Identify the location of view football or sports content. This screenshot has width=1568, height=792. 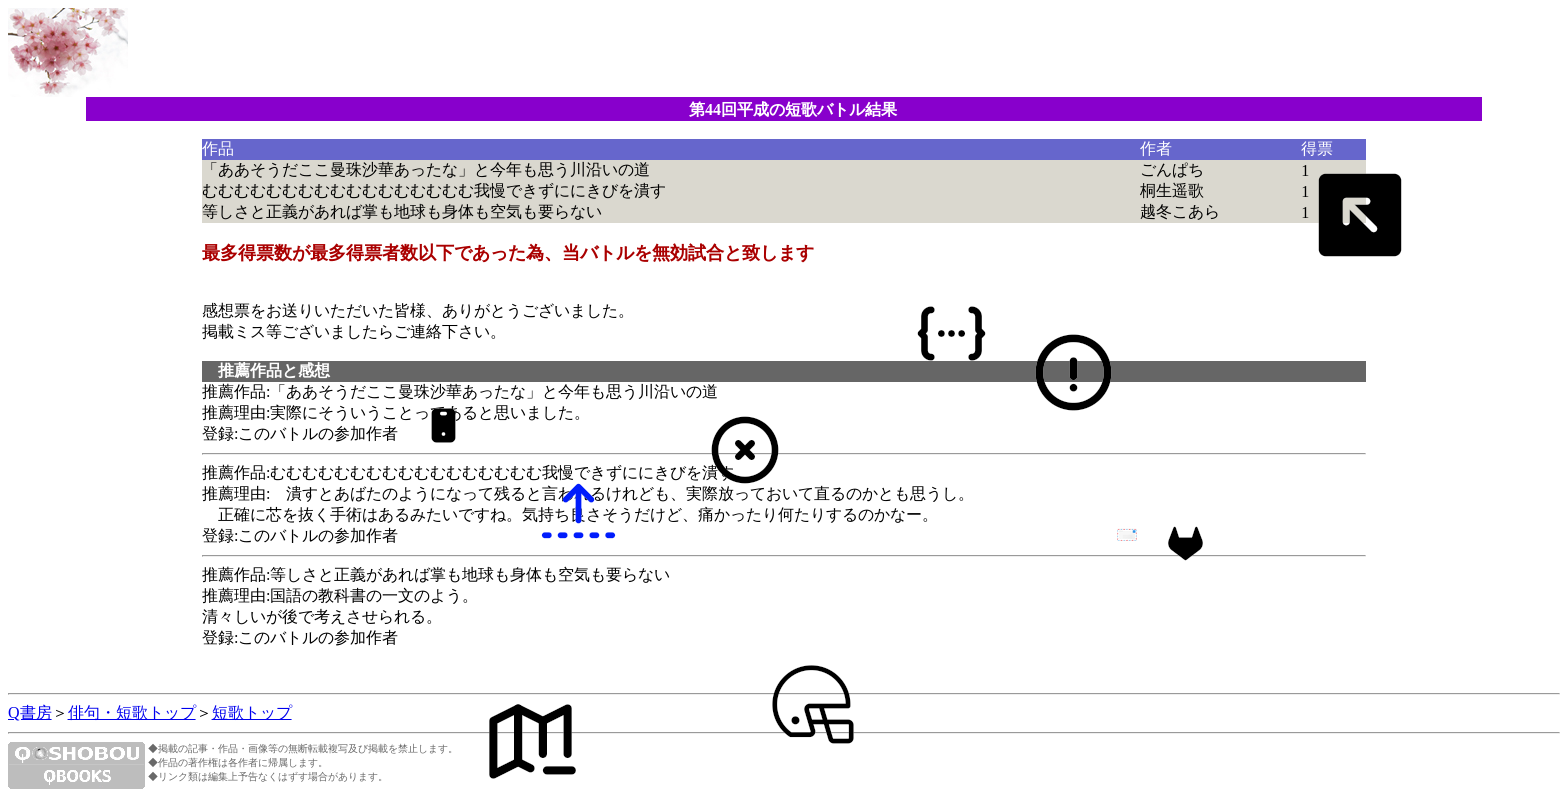
(813, 706).